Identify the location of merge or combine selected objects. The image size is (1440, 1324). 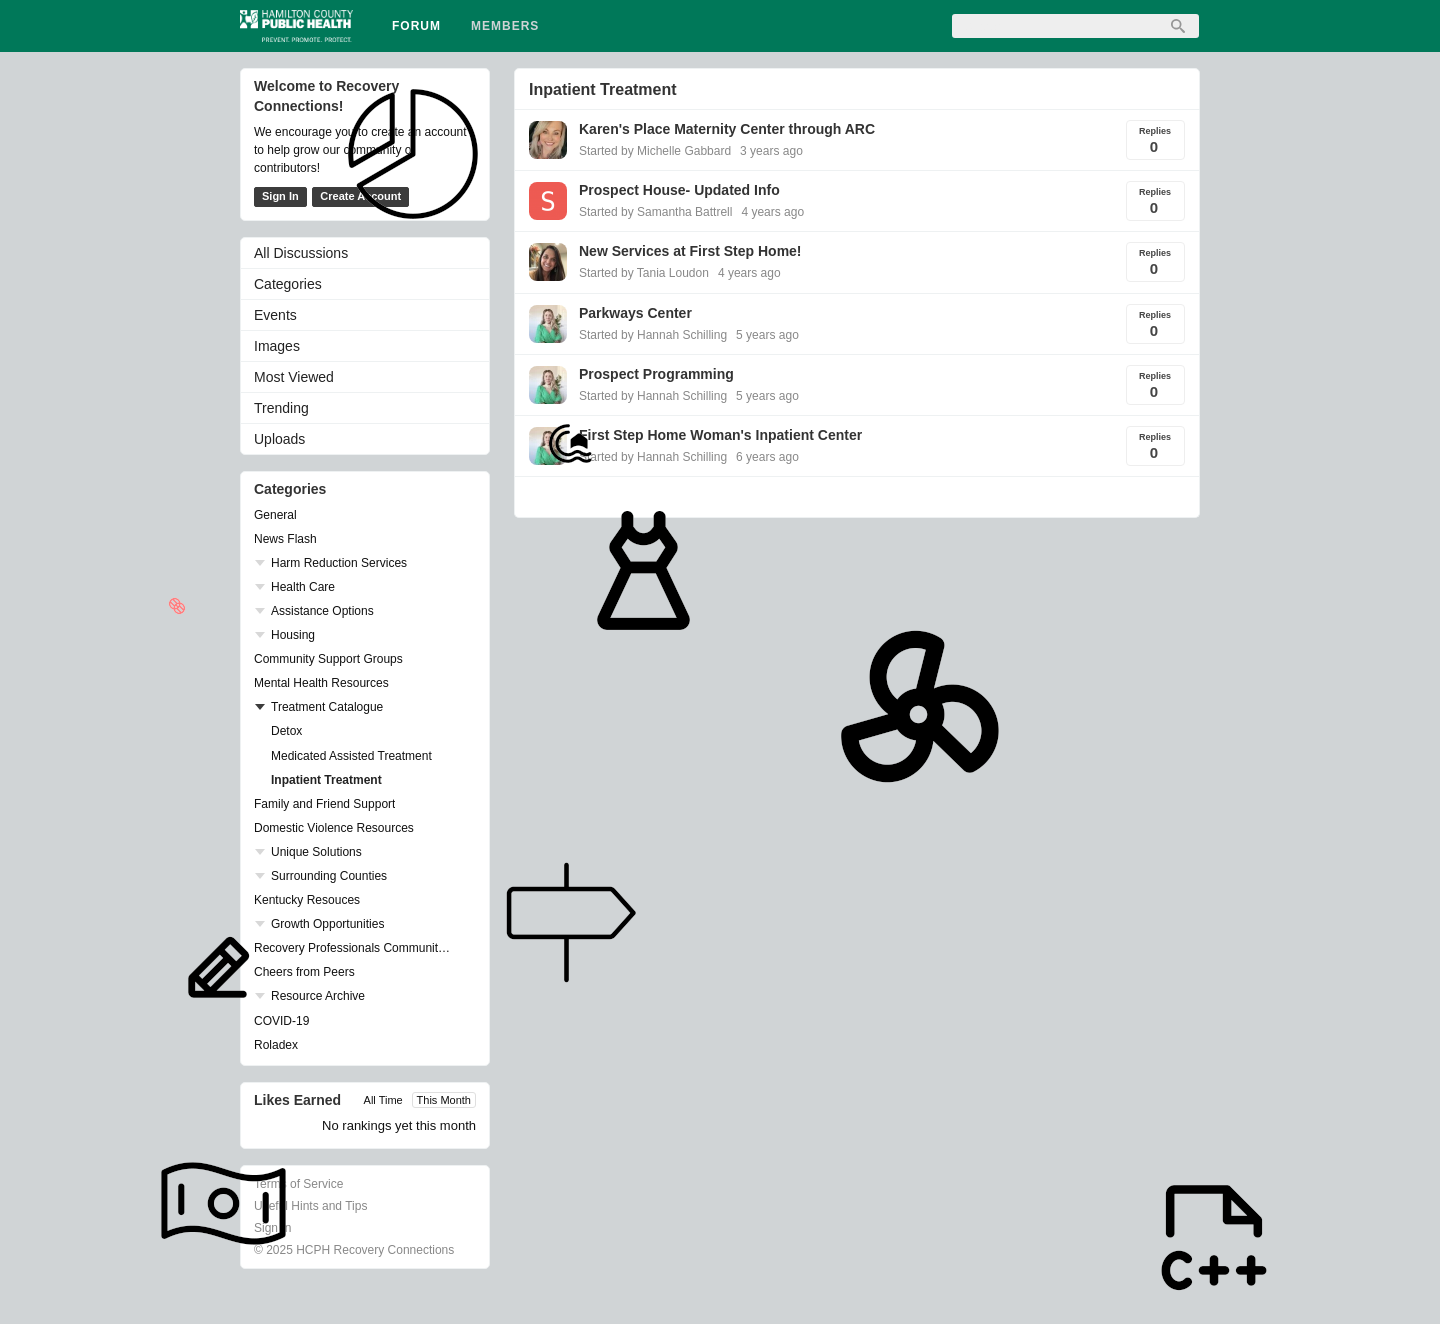
(177, 606).